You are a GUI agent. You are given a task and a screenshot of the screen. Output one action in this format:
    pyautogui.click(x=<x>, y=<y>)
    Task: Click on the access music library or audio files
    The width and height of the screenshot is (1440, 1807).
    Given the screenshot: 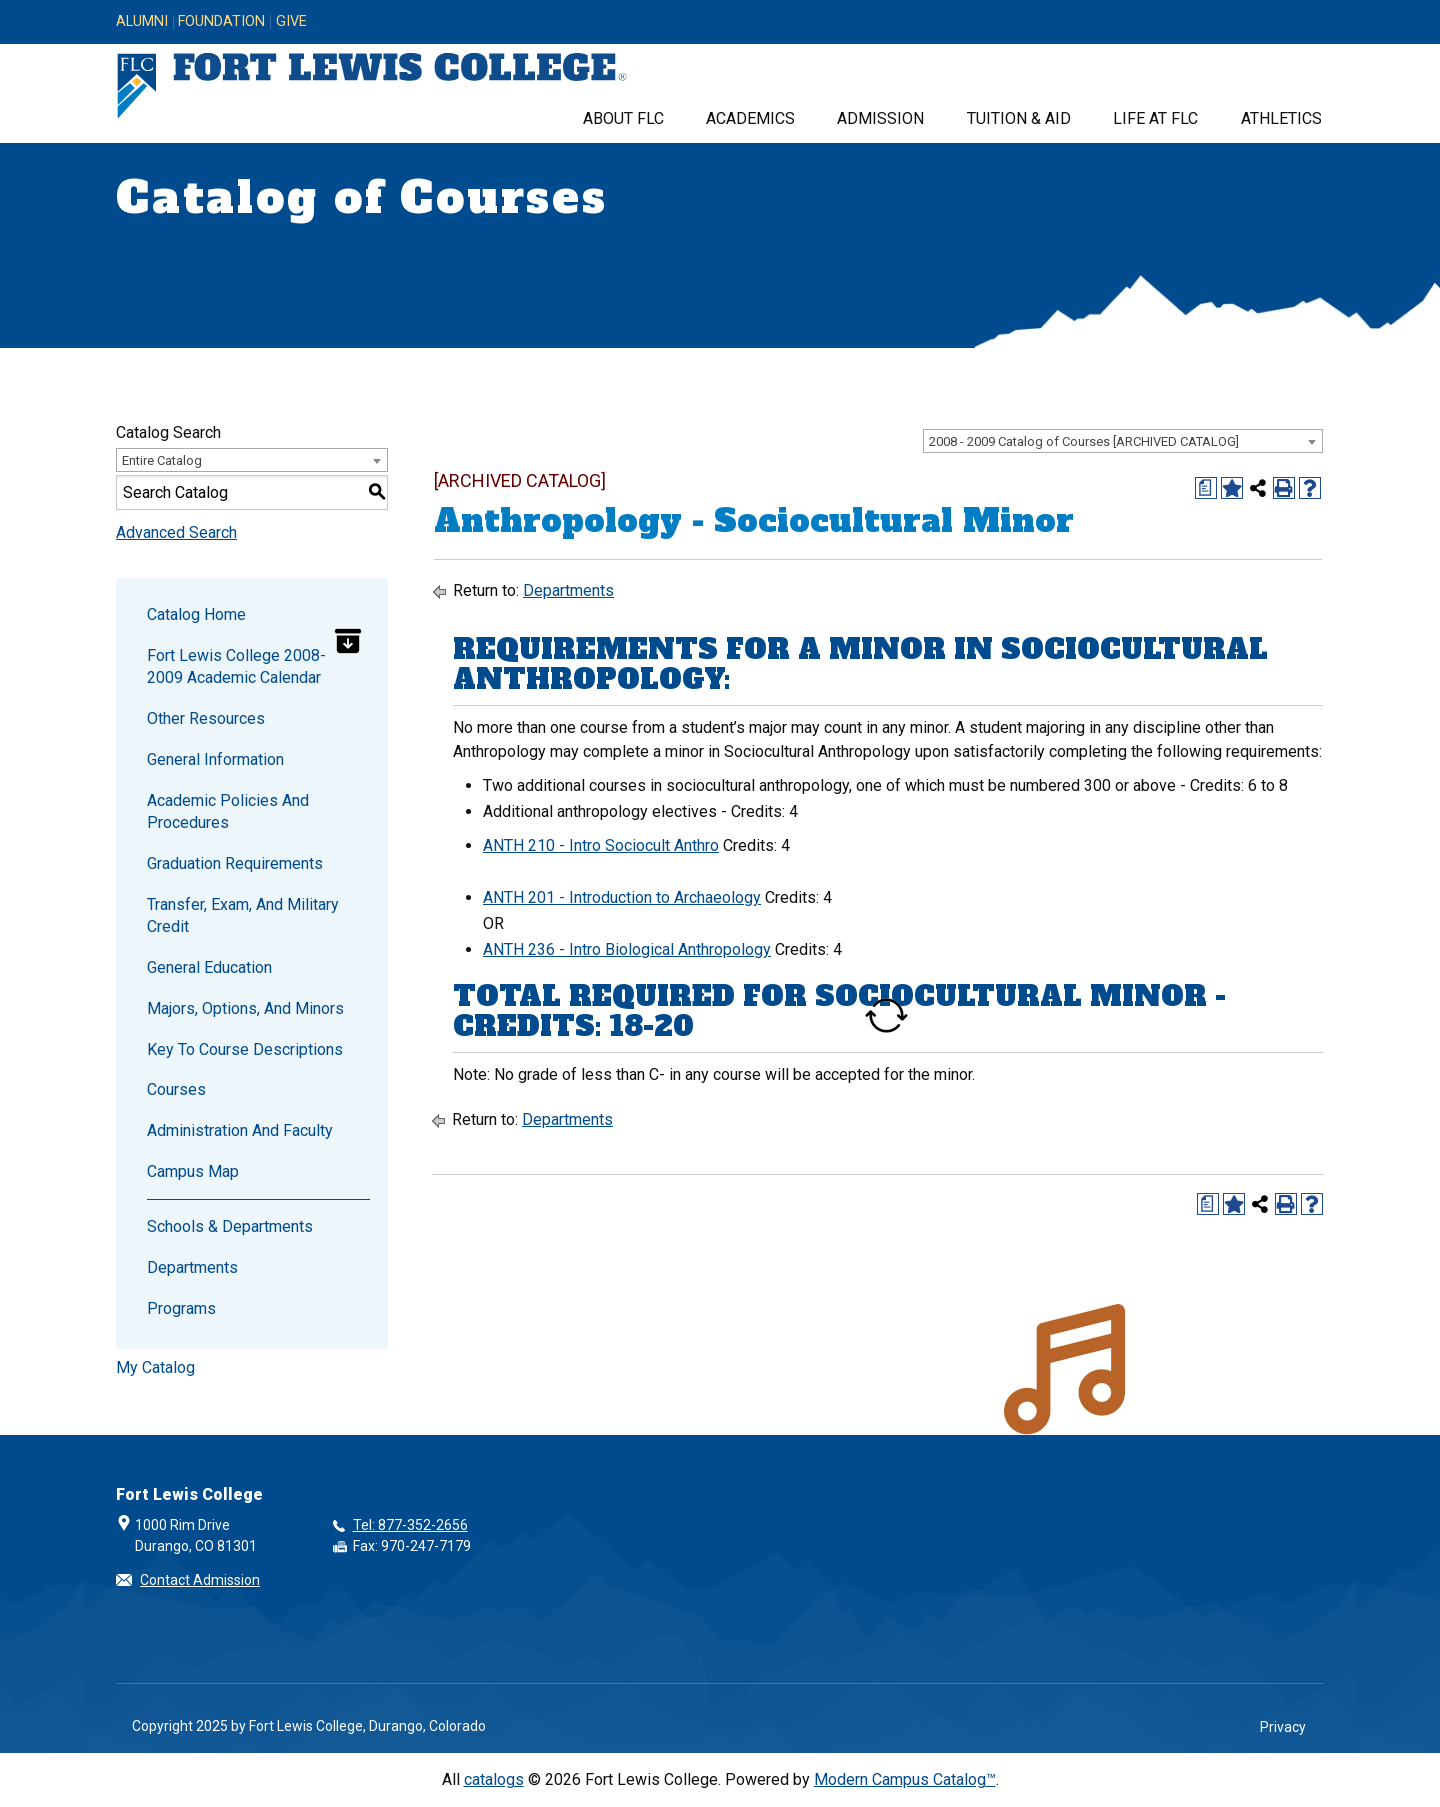 What is the action you would take?
    pyautogui.click(x=1071, y=1371)
    